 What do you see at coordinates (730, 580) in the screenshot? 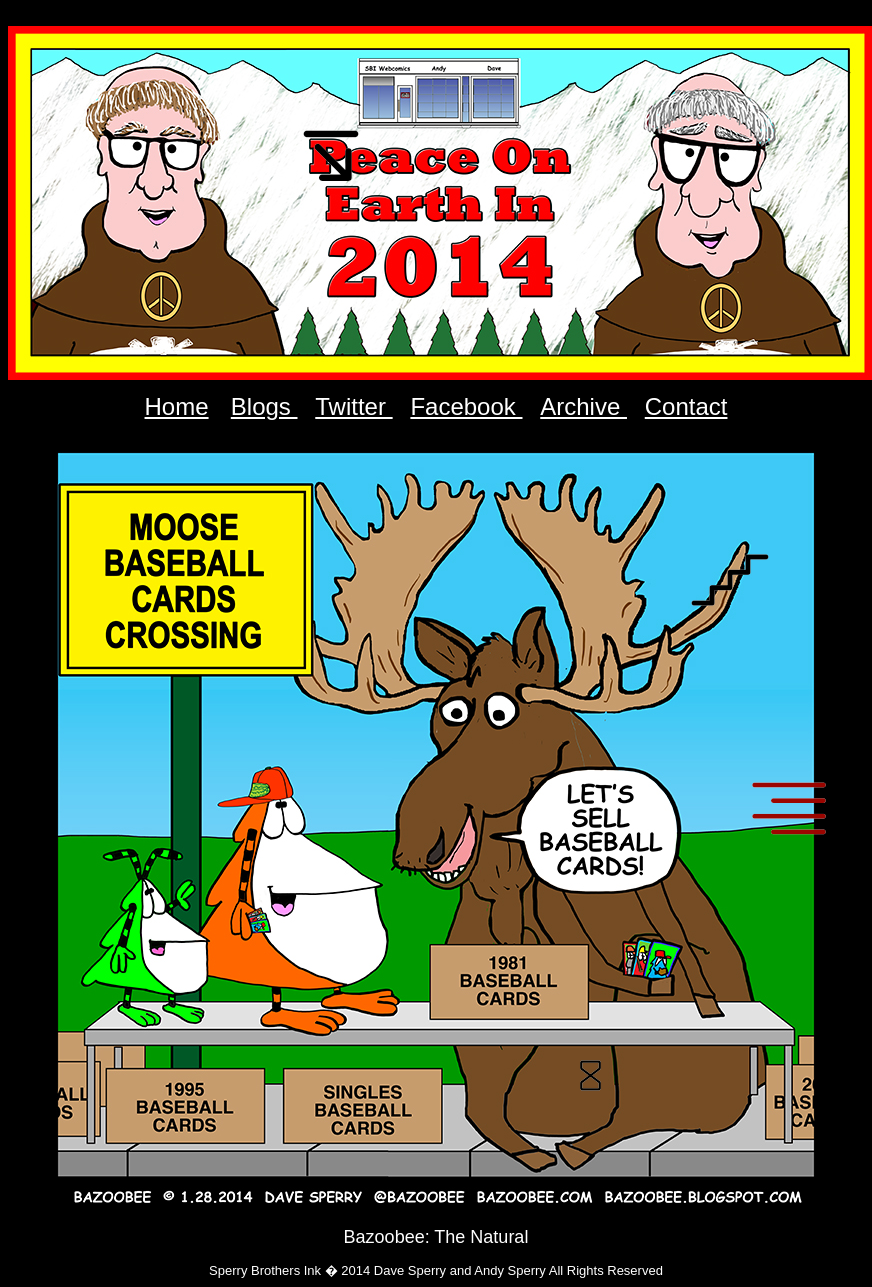
I see `navigate to stairs or level changes` at bounding box center [730, 580].